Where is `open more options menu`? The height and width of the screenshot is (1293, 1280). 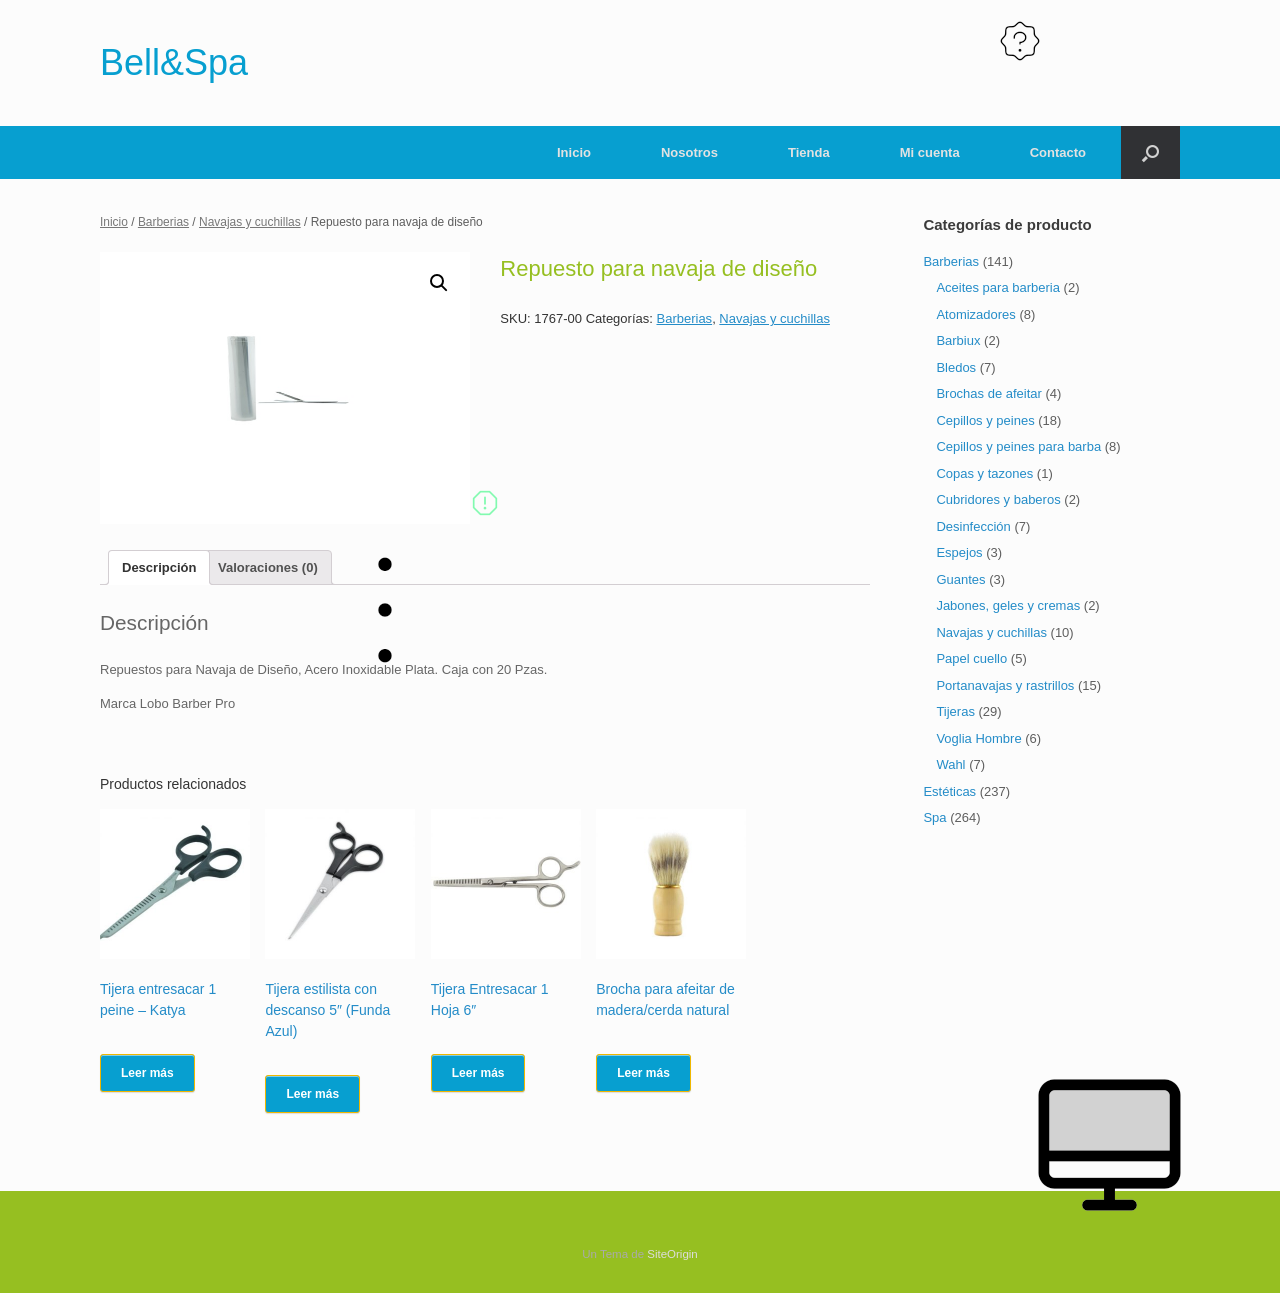
open more options menu is located at coordinates (385, 610).